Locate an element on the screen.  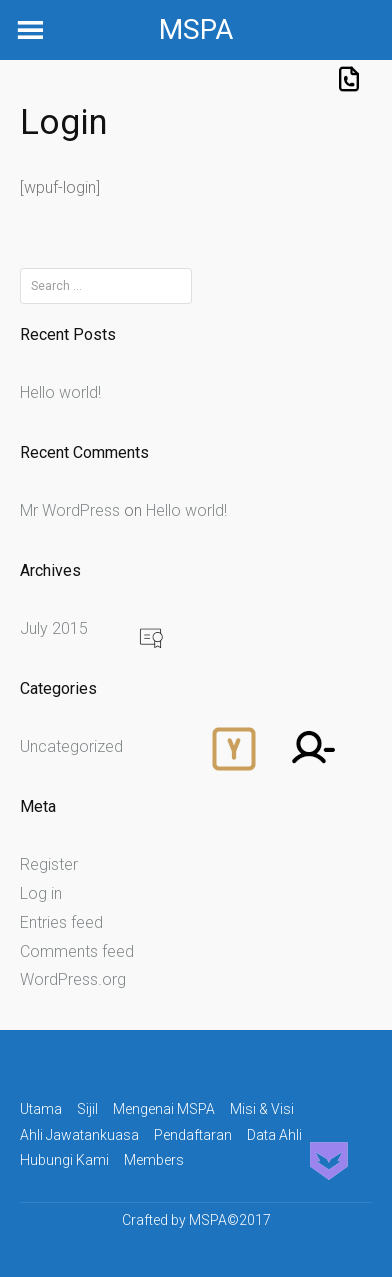
indicates membership in Discord's HypeSquad House of Bravery is located at coordinates (329, 1161).